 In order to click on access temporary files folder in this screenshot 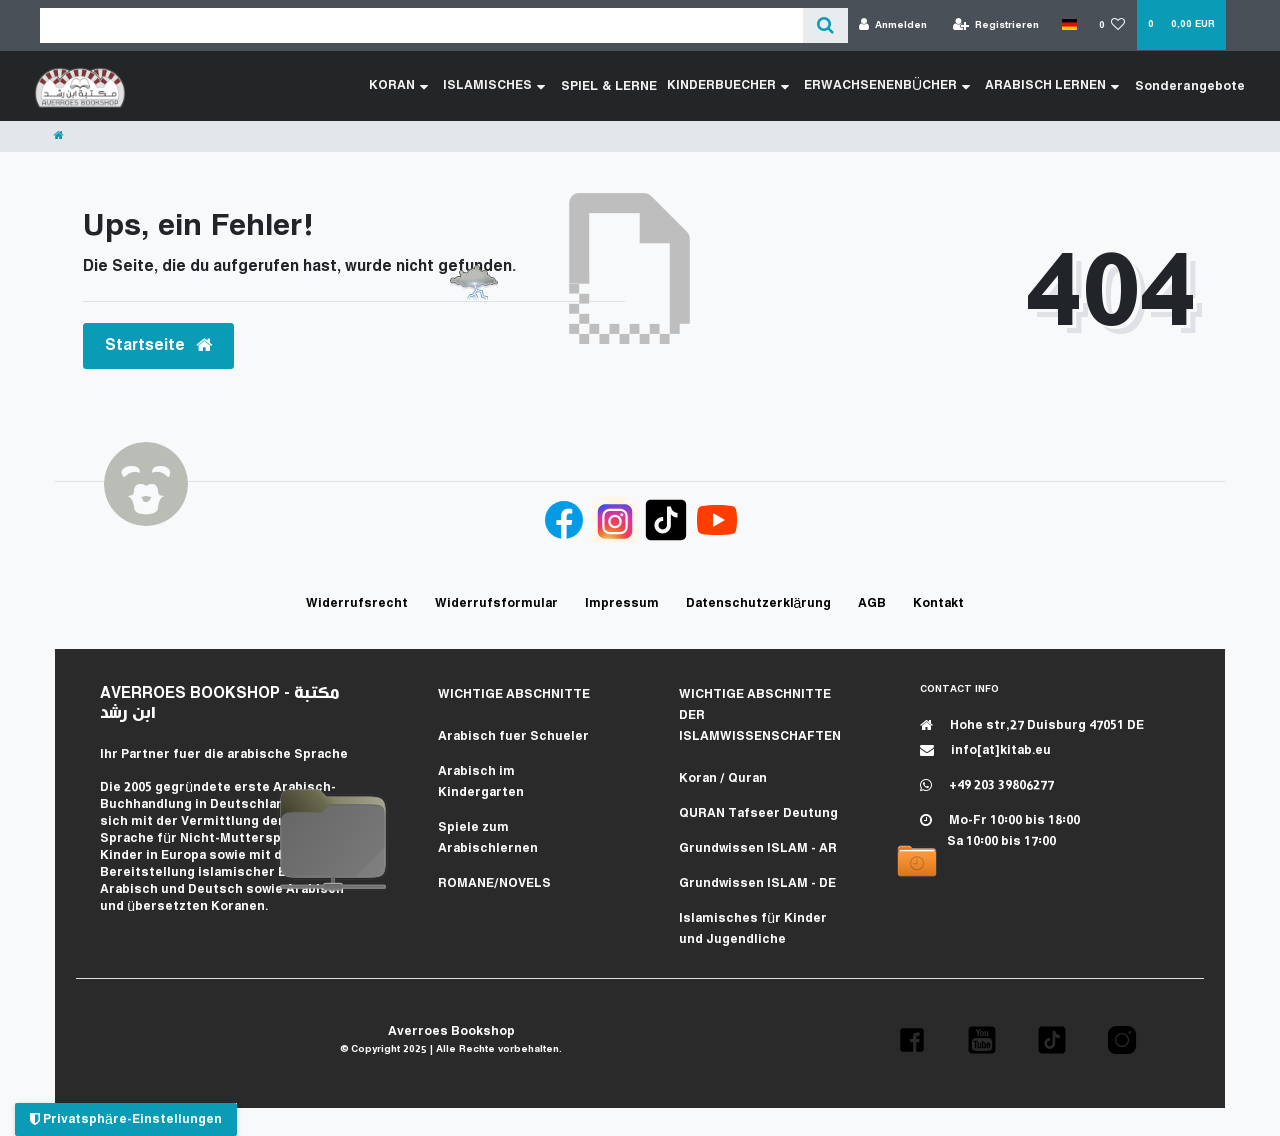, I will do `click(917, 861)`.